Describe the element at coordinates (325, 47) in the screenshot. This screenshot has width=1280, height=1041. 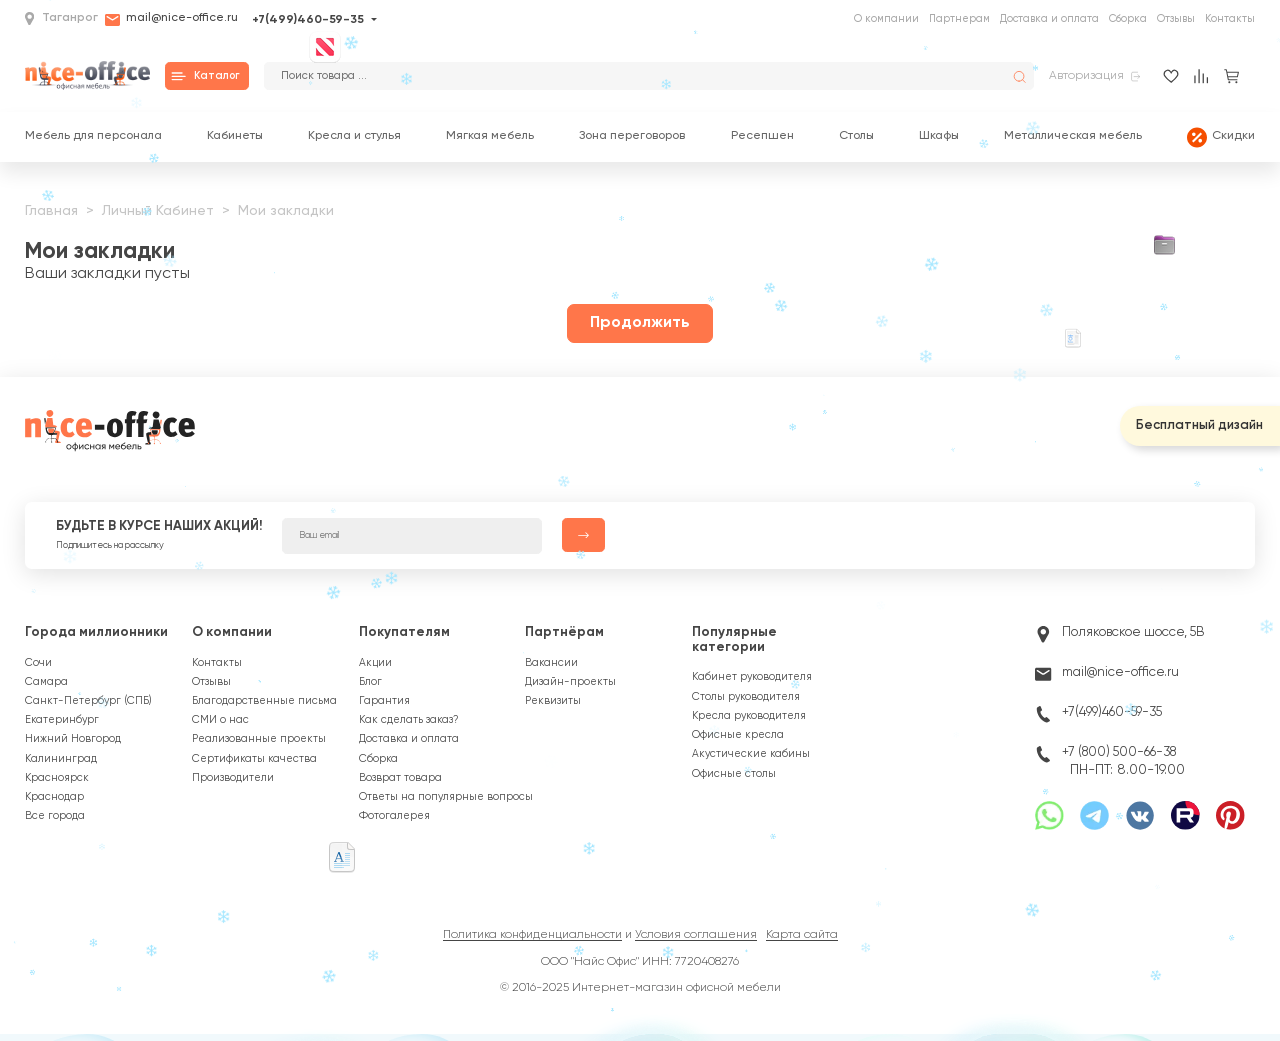
I see `open the apple news app` at that location.